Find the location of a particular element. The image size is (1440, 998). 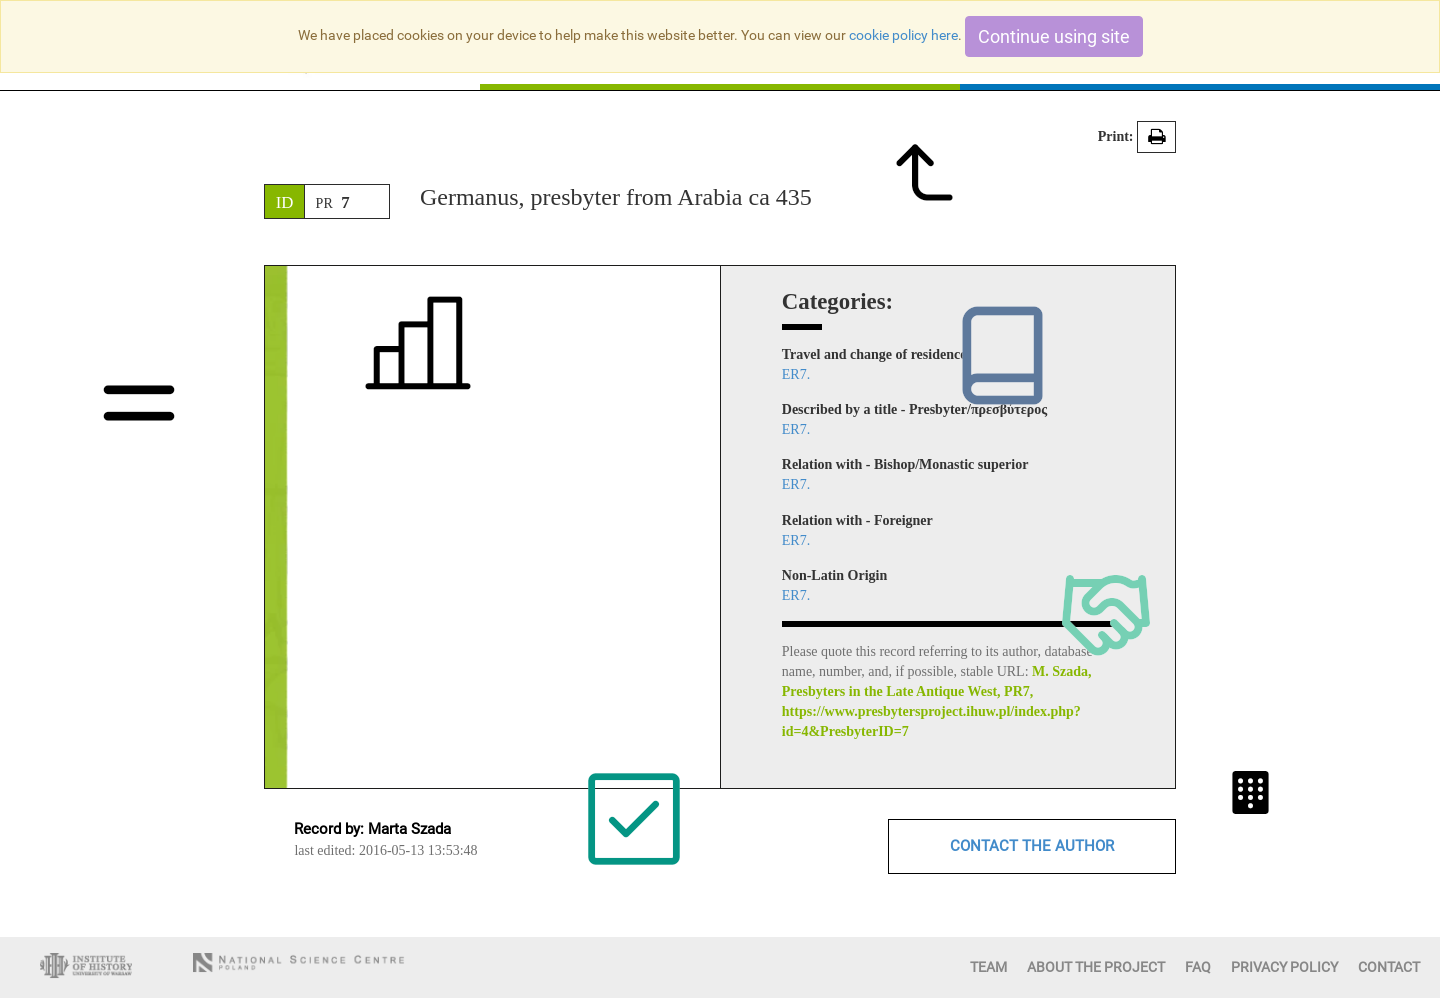

open library or reading list is located at coordinates (1002, 355).